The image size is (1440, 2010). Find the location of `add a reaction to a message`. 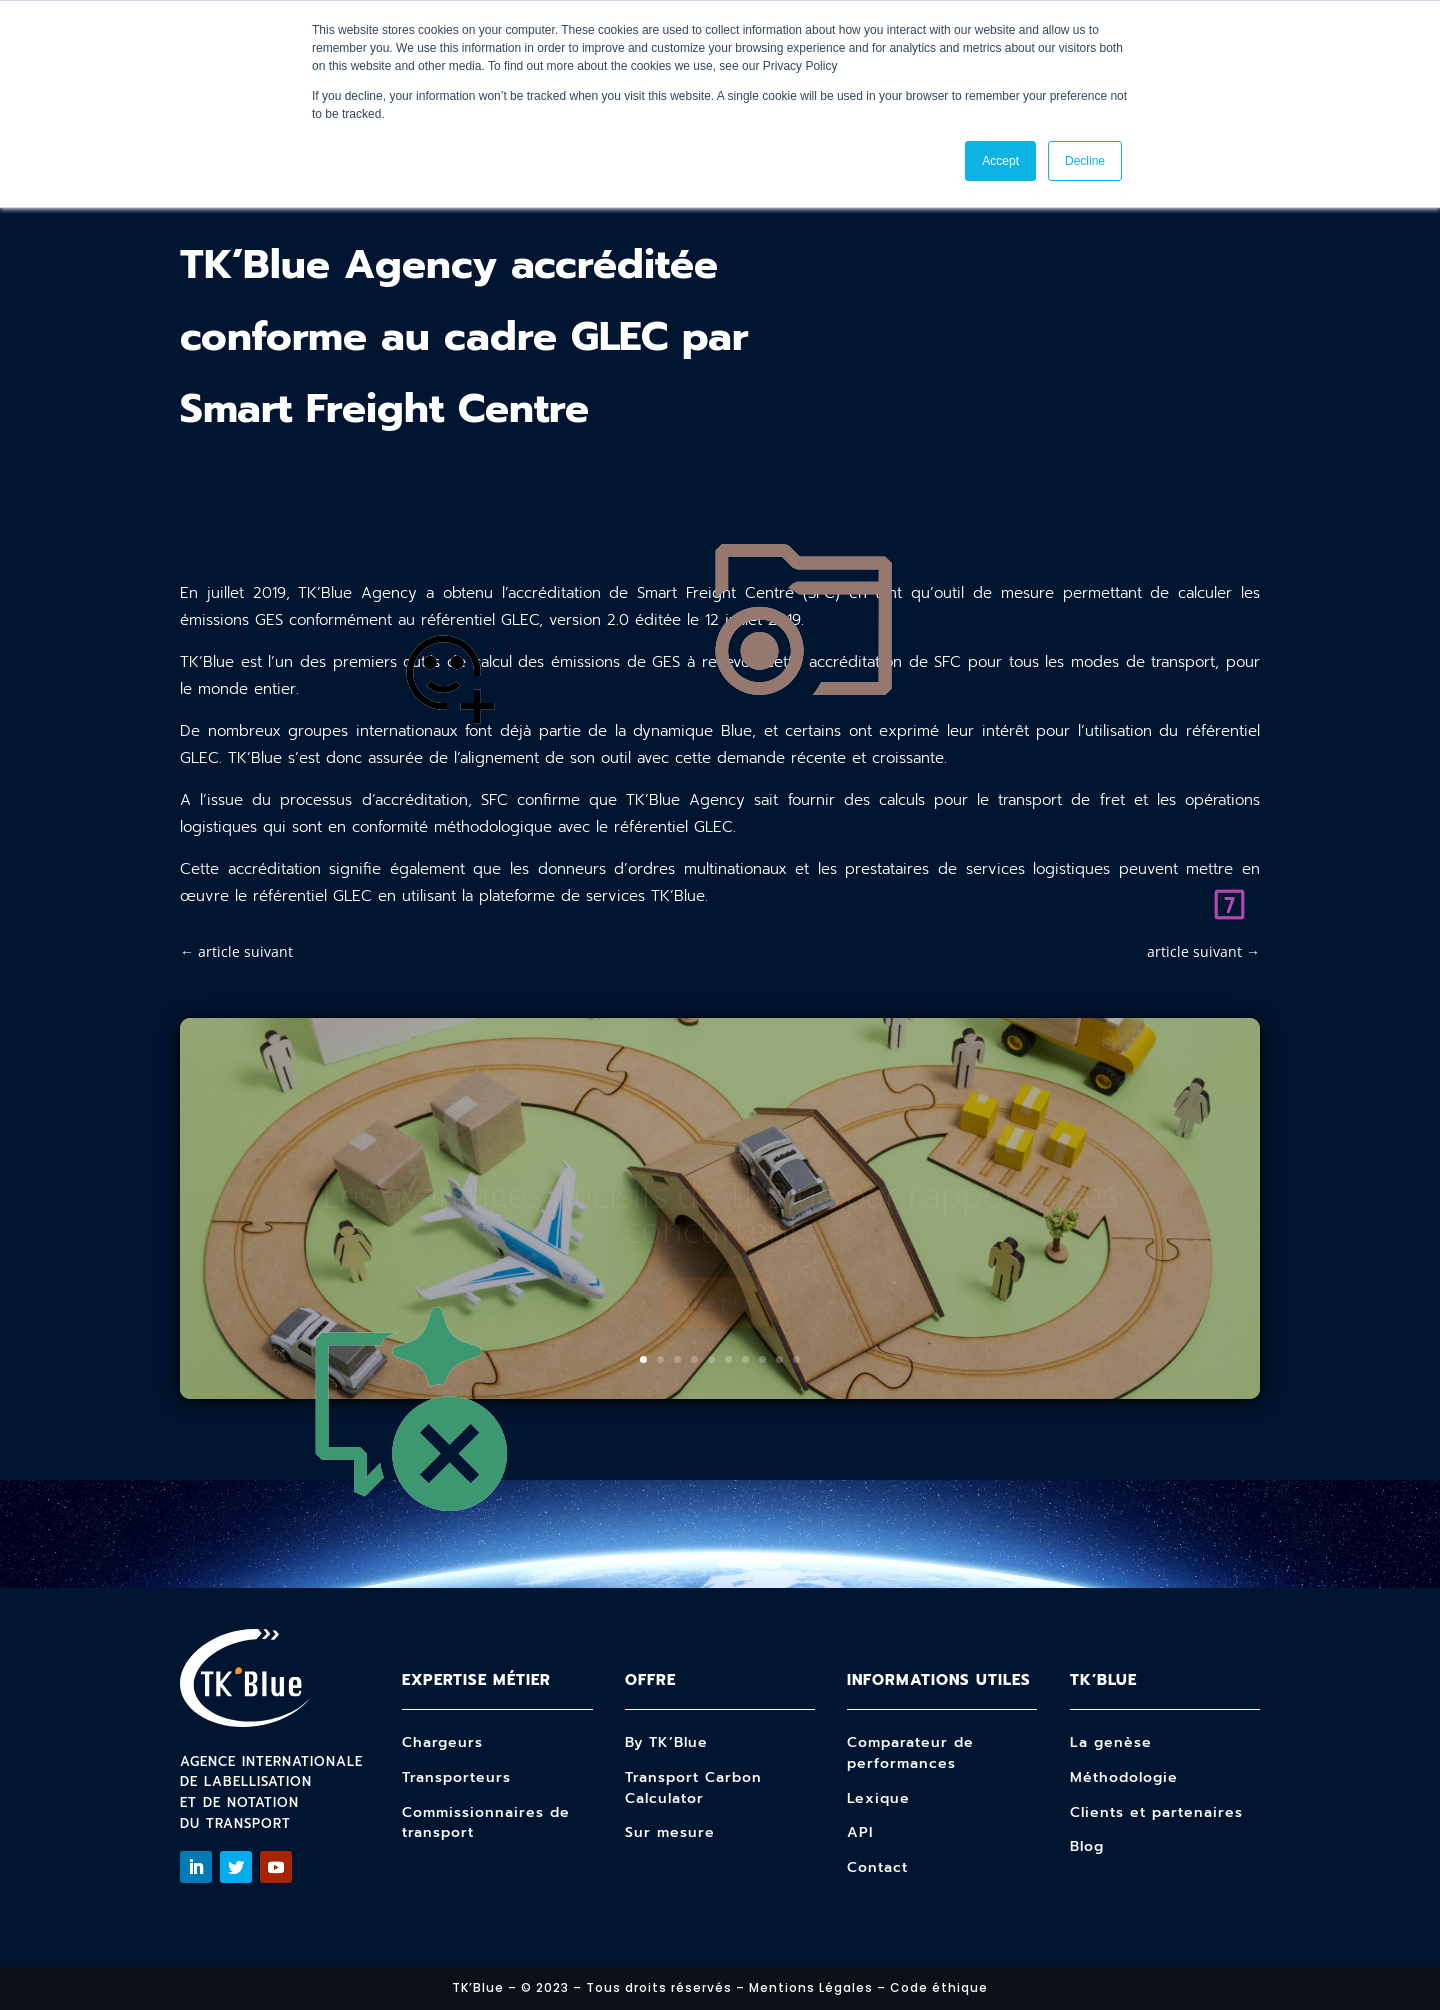

add a reaction to a message is located at coordinates (447, 676).